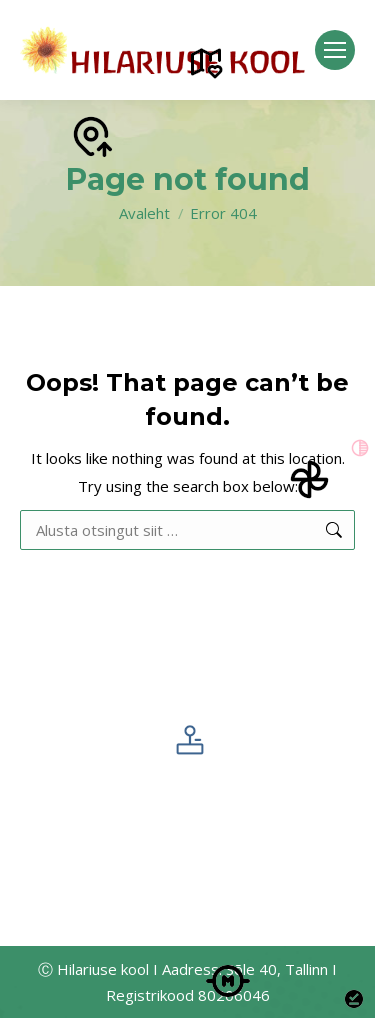 The height and width of the screenshot is (1018, 375). What do you see at coordinates (228, 981) in the screenshot?
I see `represents a motor component in a circuit diagram` at bounding box center [228, 981].